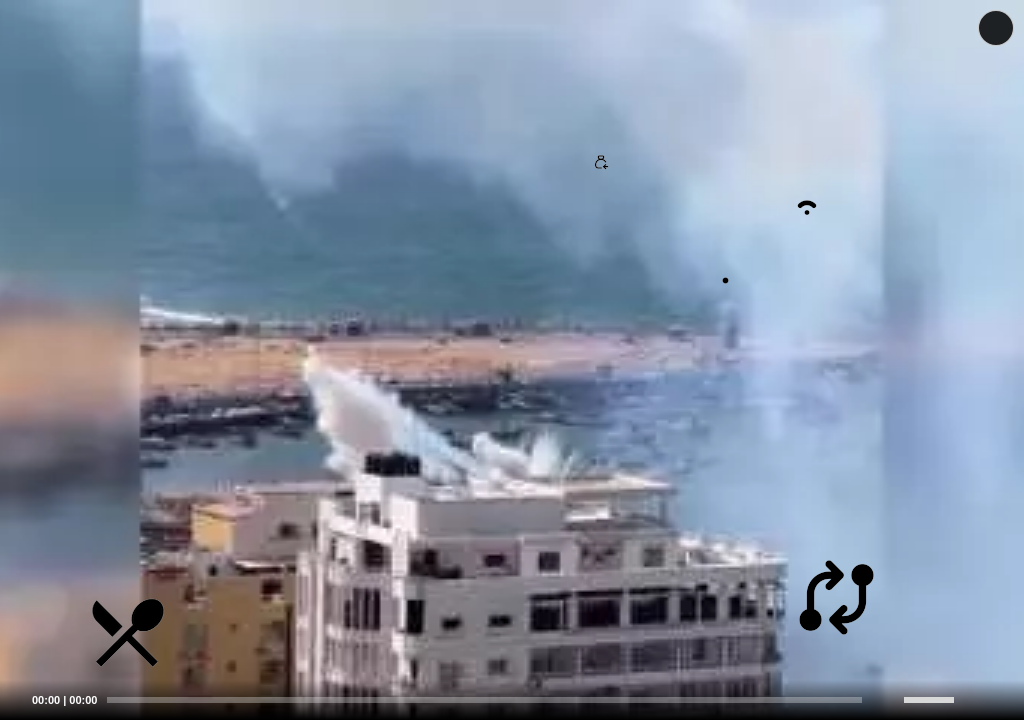  What do you see at coordinates (836, 597) in the screenshot?
I see `swap or exchange items` at bounding box center [836, 597].